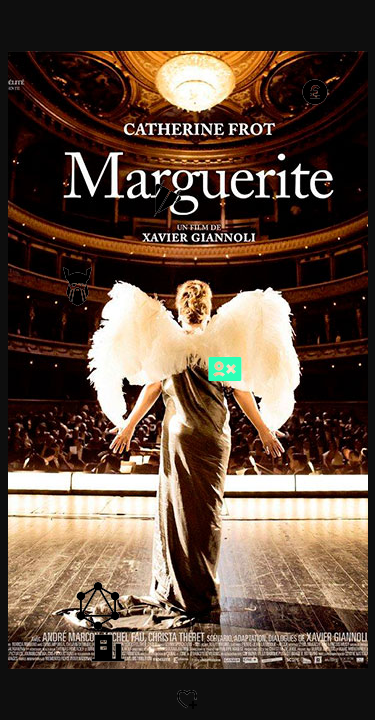  Describe the element at coordinates (77, 286) in the screenshot. I see `visit the odin project website` at that location.